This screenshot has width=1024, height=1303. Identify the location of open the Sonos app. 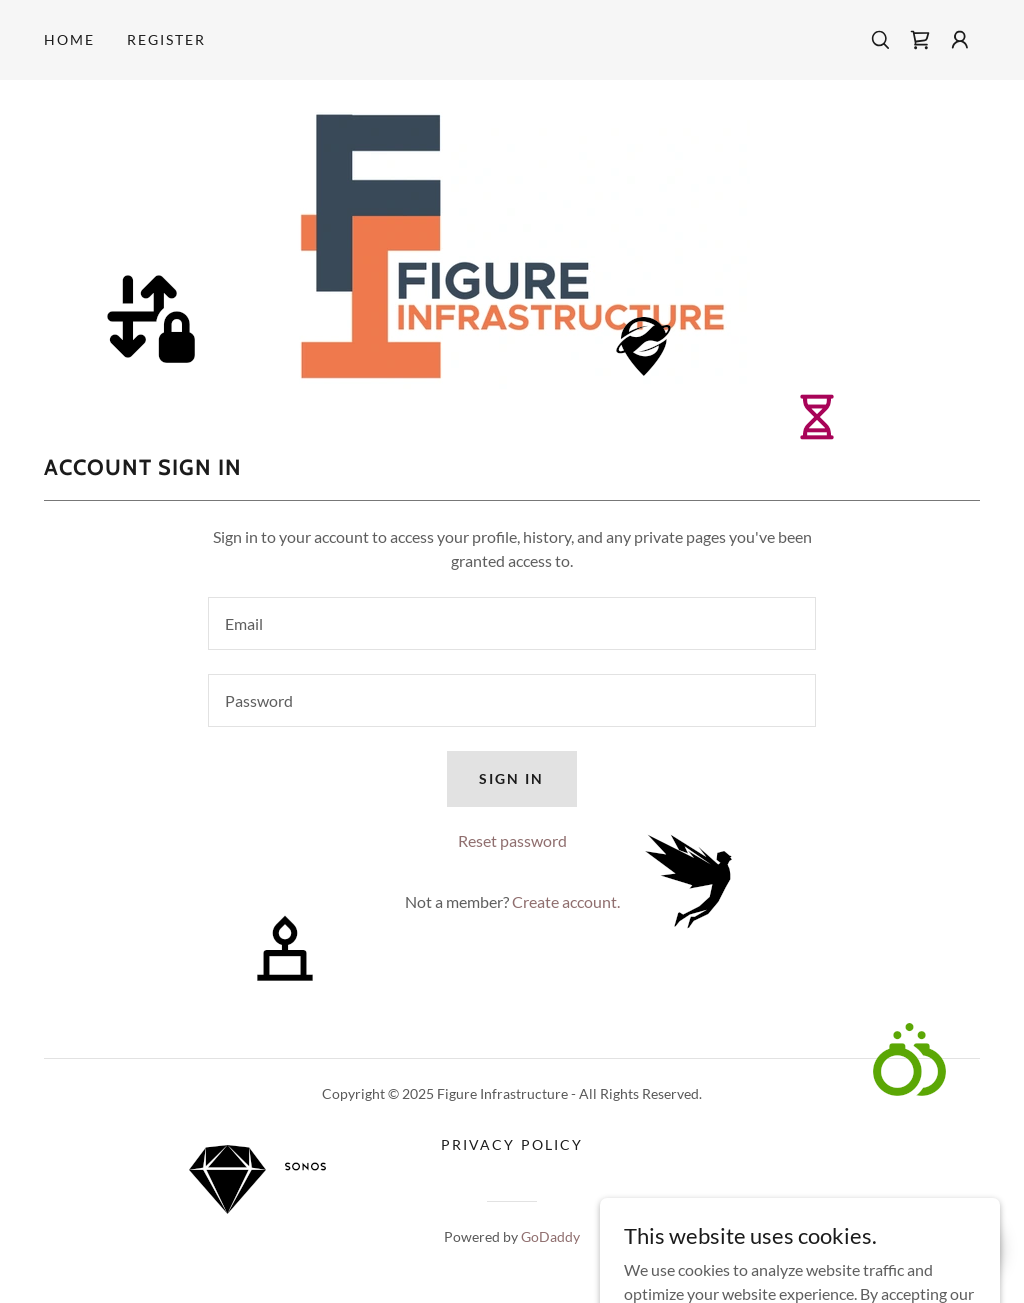
(305, 1166).